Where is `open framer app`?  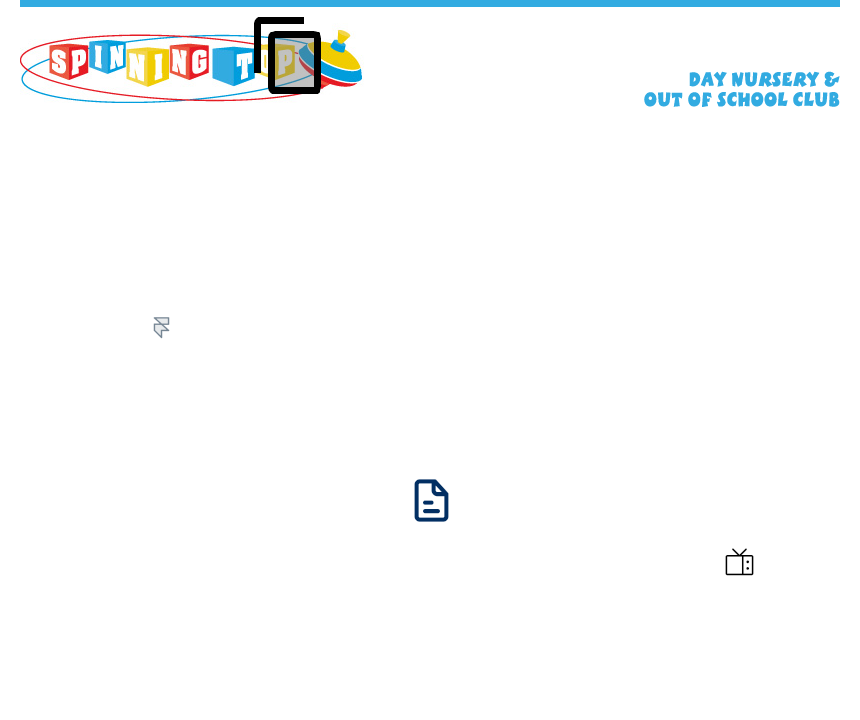
open framer app is located at coordinates (161, 326).